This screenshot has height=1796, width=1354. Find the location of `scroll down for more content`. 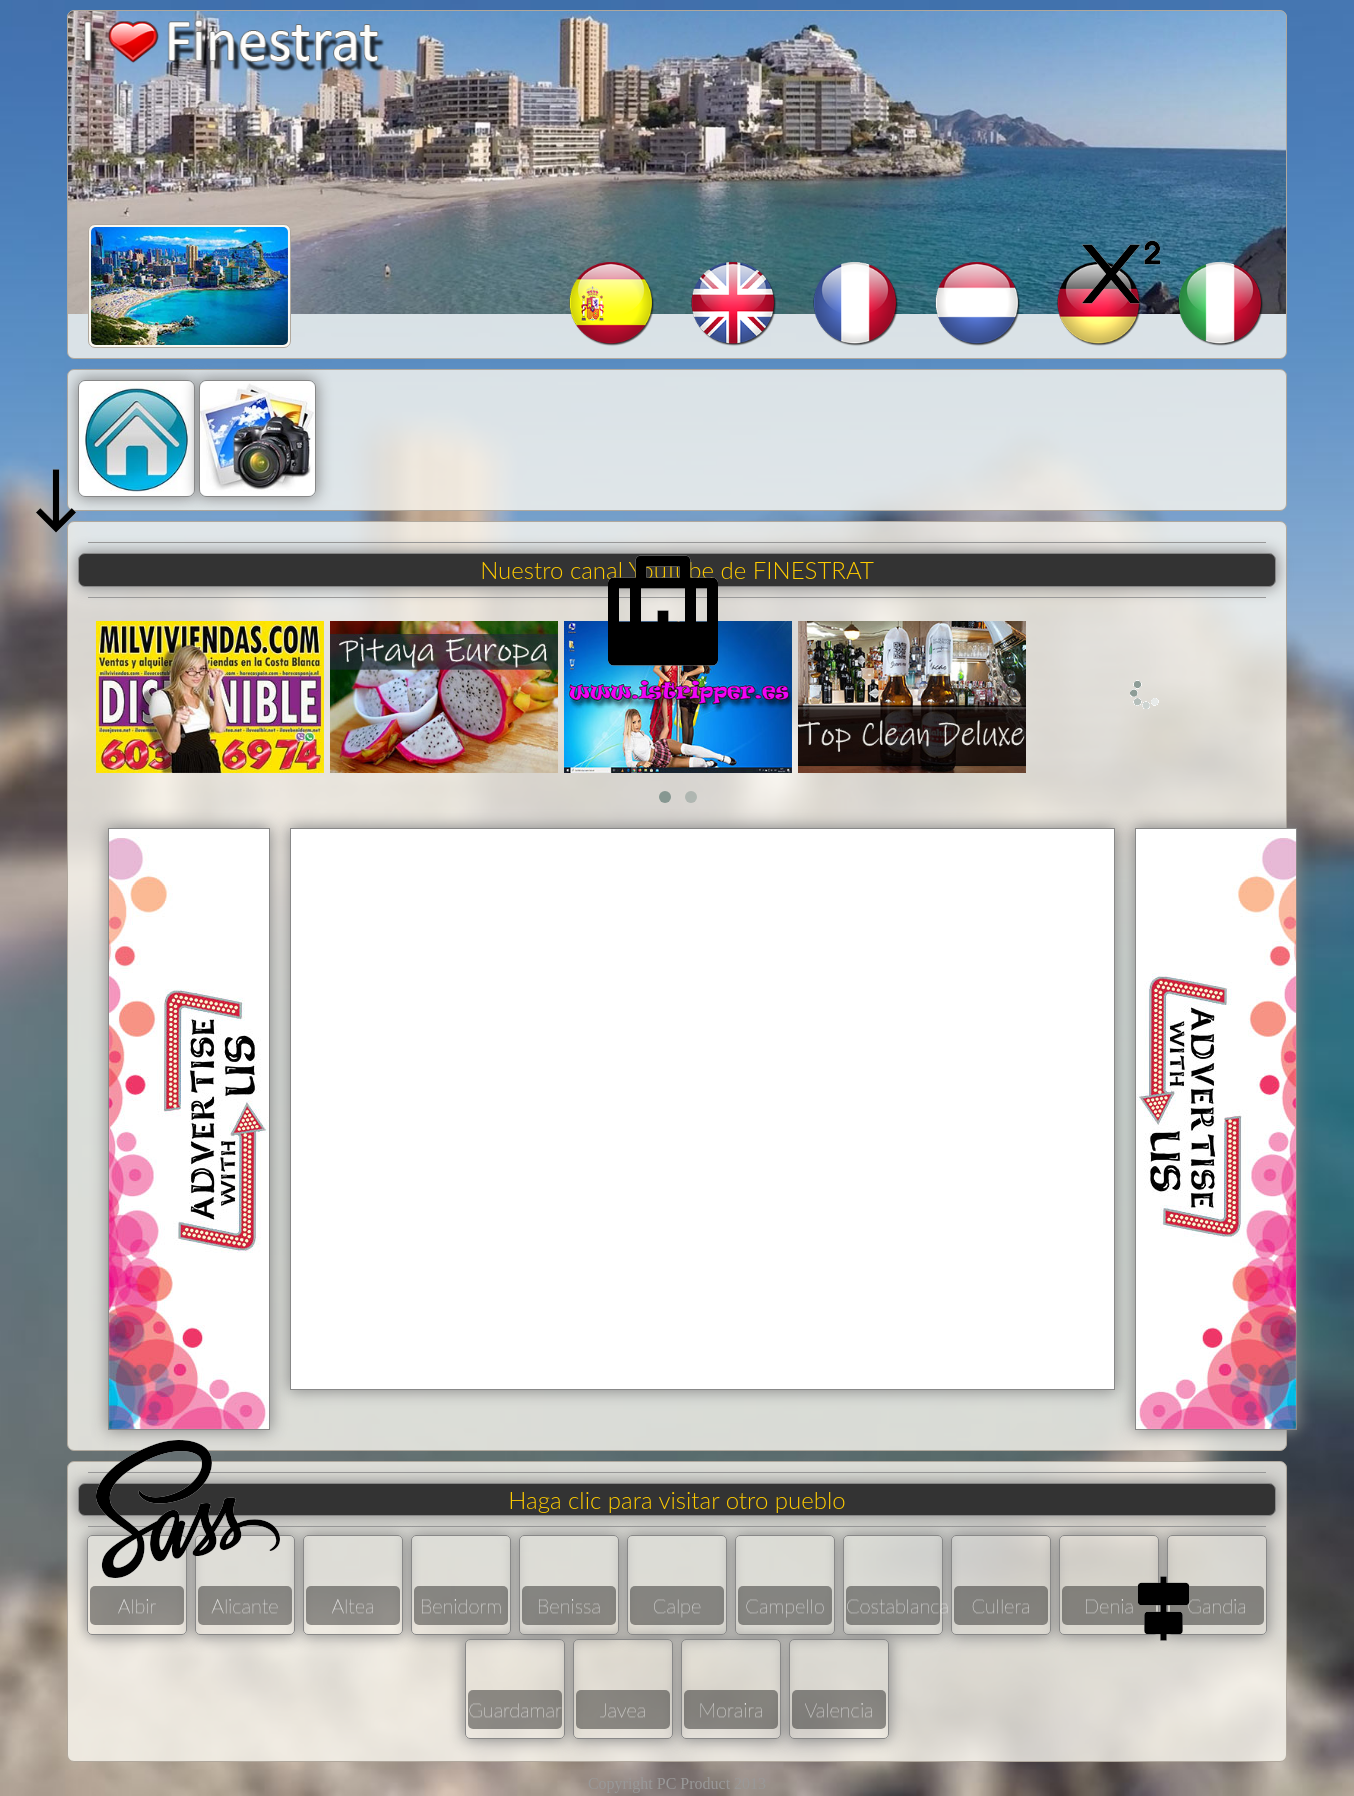

scroll down for more content is located at coordinates (56, 501).